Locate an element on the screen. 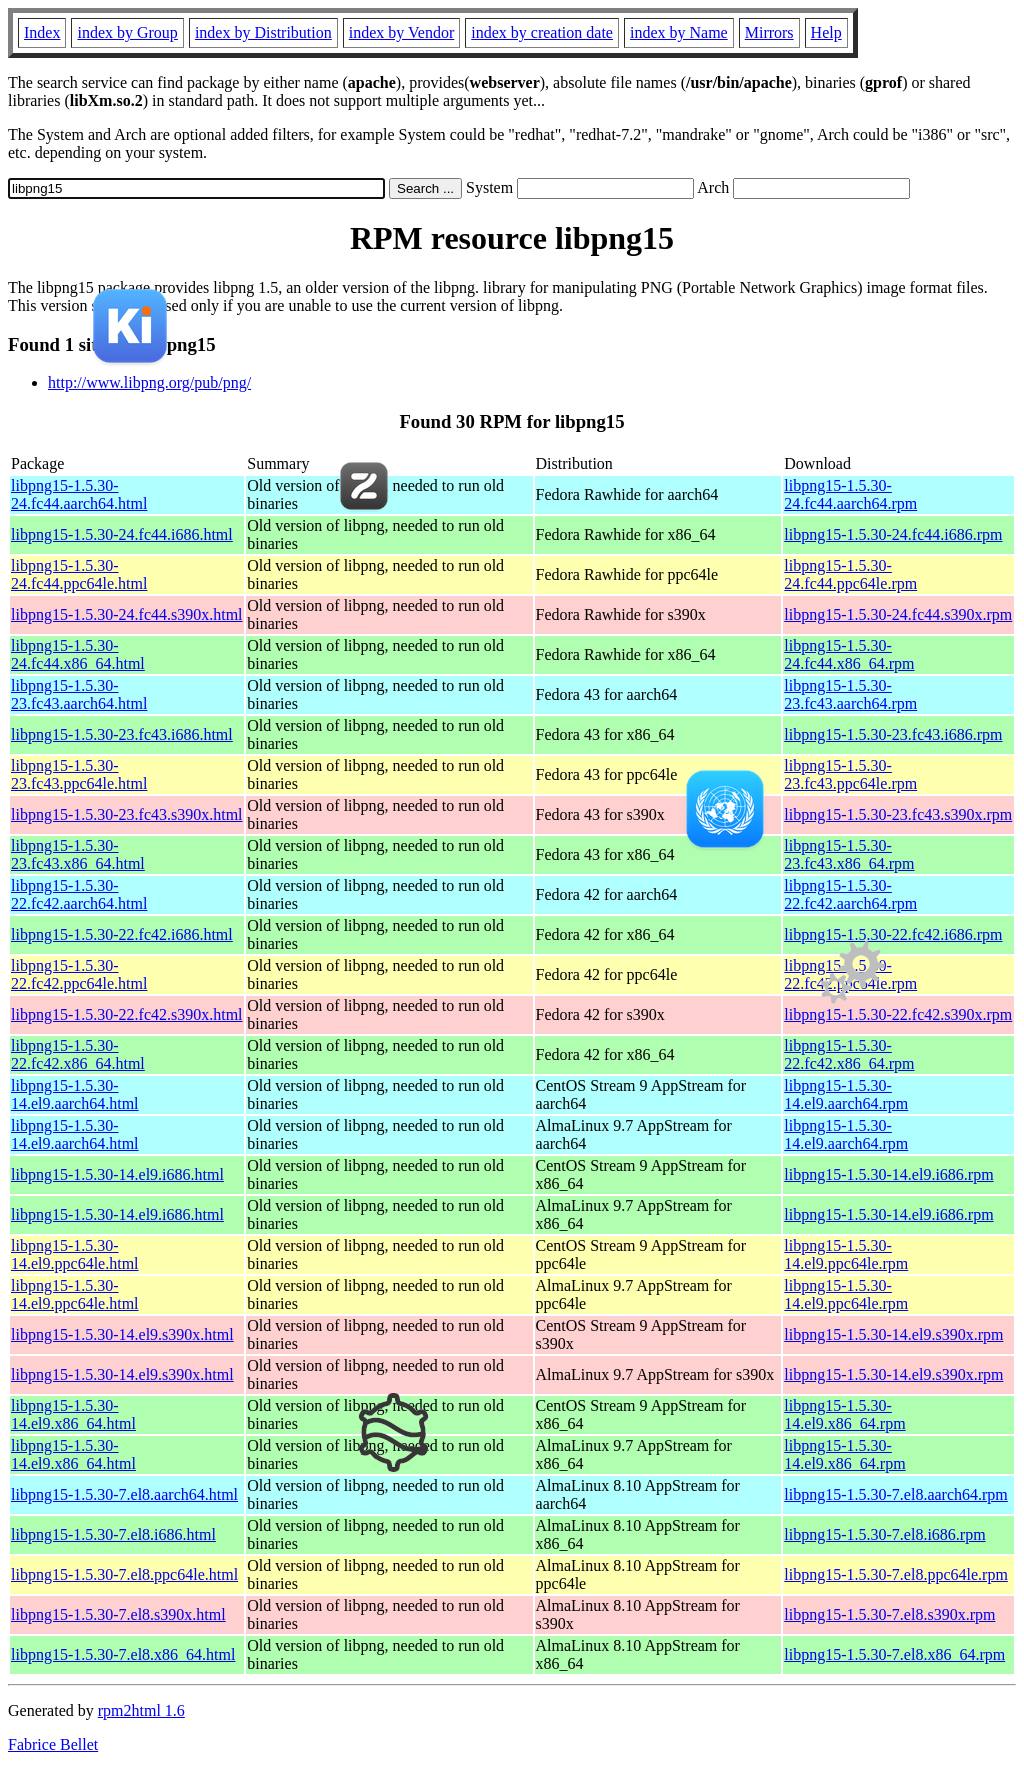  access system settings or preferences is located at coordinates (851, 974).